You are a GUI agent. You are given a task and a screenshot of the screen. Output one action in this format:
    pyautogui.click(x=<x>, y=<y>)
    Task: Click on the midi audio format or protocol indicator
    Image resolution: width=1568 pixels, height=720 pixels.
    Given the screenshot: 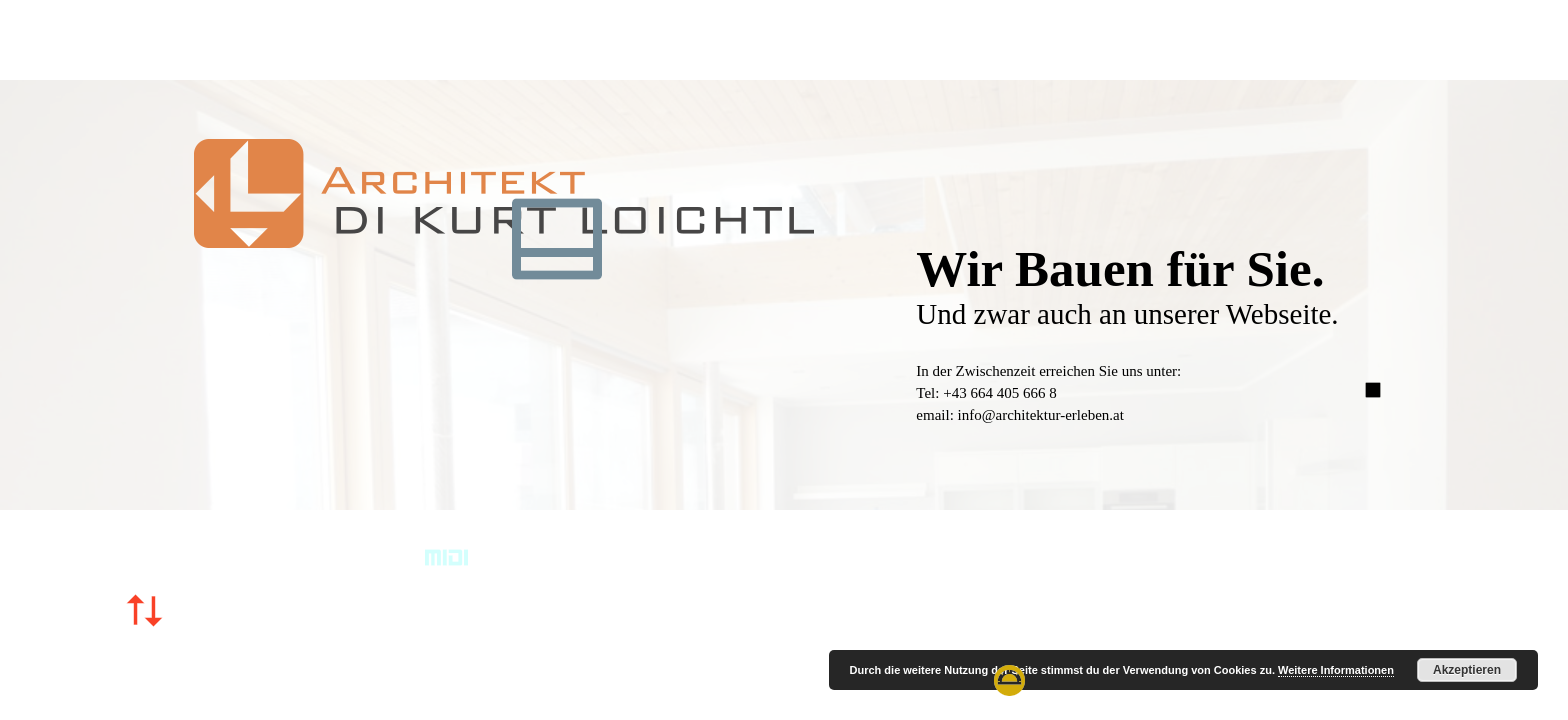 What is the action you would take?
    pyautogui.click(x=446, y=557)
    